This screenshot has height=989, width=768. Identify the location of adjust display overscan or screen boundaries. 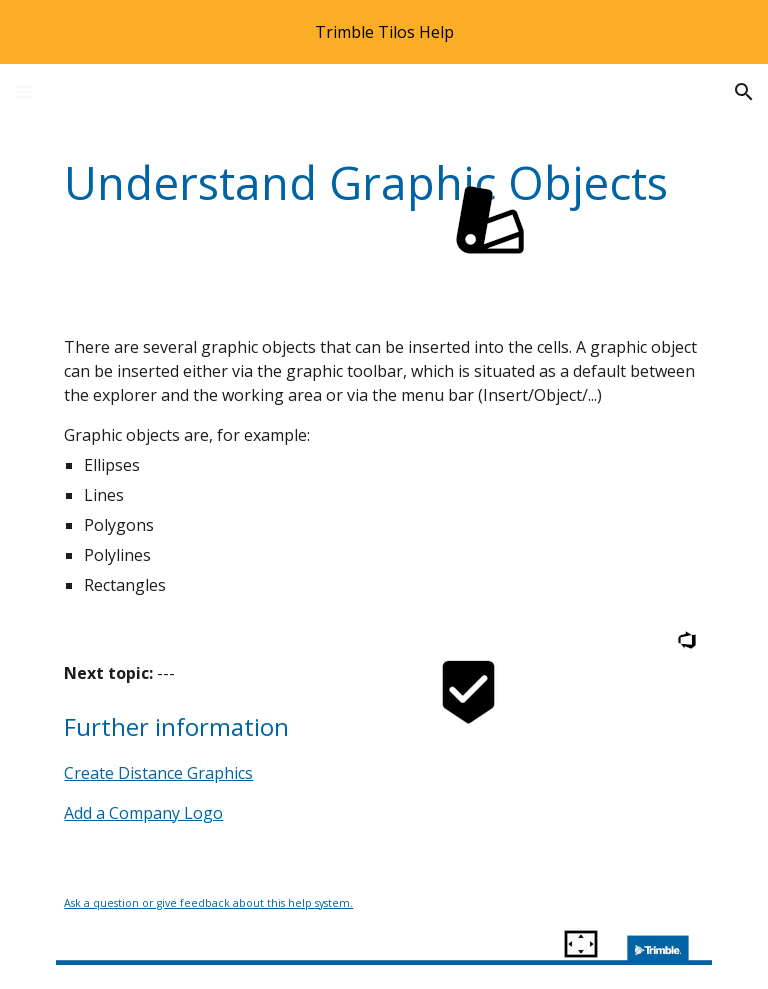
(581, 944).